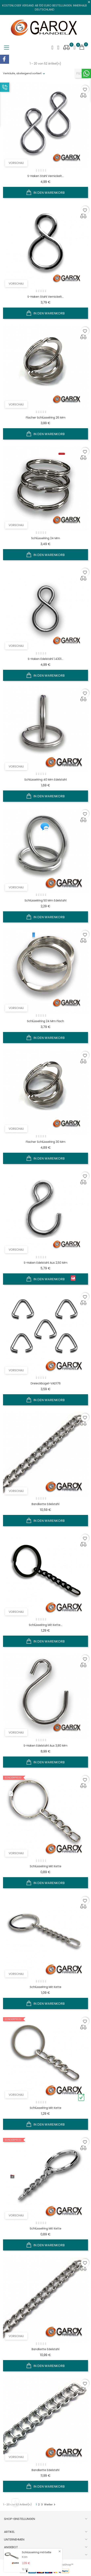 Image resolution: width=91 pixels, height=2576 pixels. What do you see at coordinates (62, 454) in the screenshot?
I see `beats pill bluetooth speaker connected` at bounding box center [62, 454].